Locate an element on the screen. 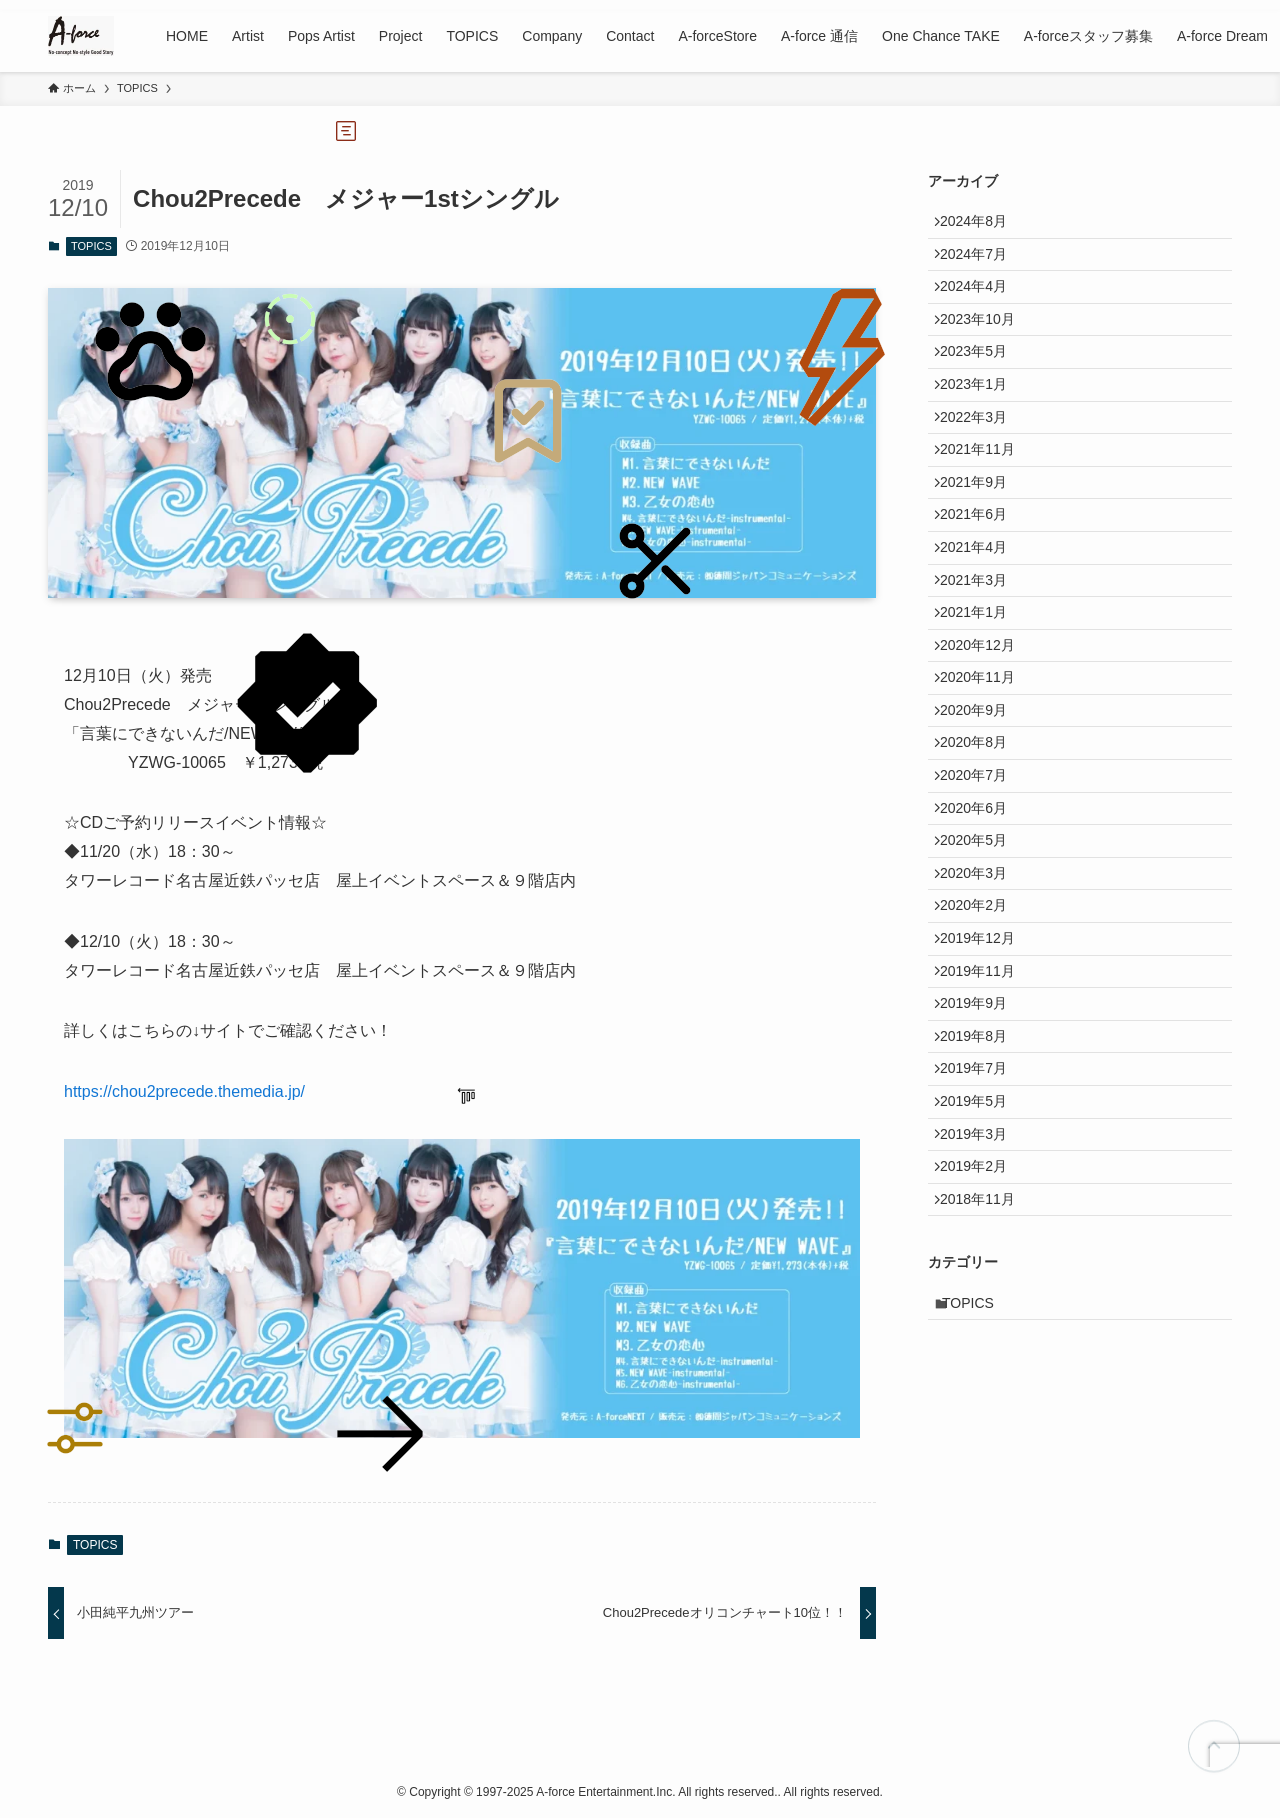 The image size is (1280, 1818). access pet-related features or settings is located at coordinates (150, 349).